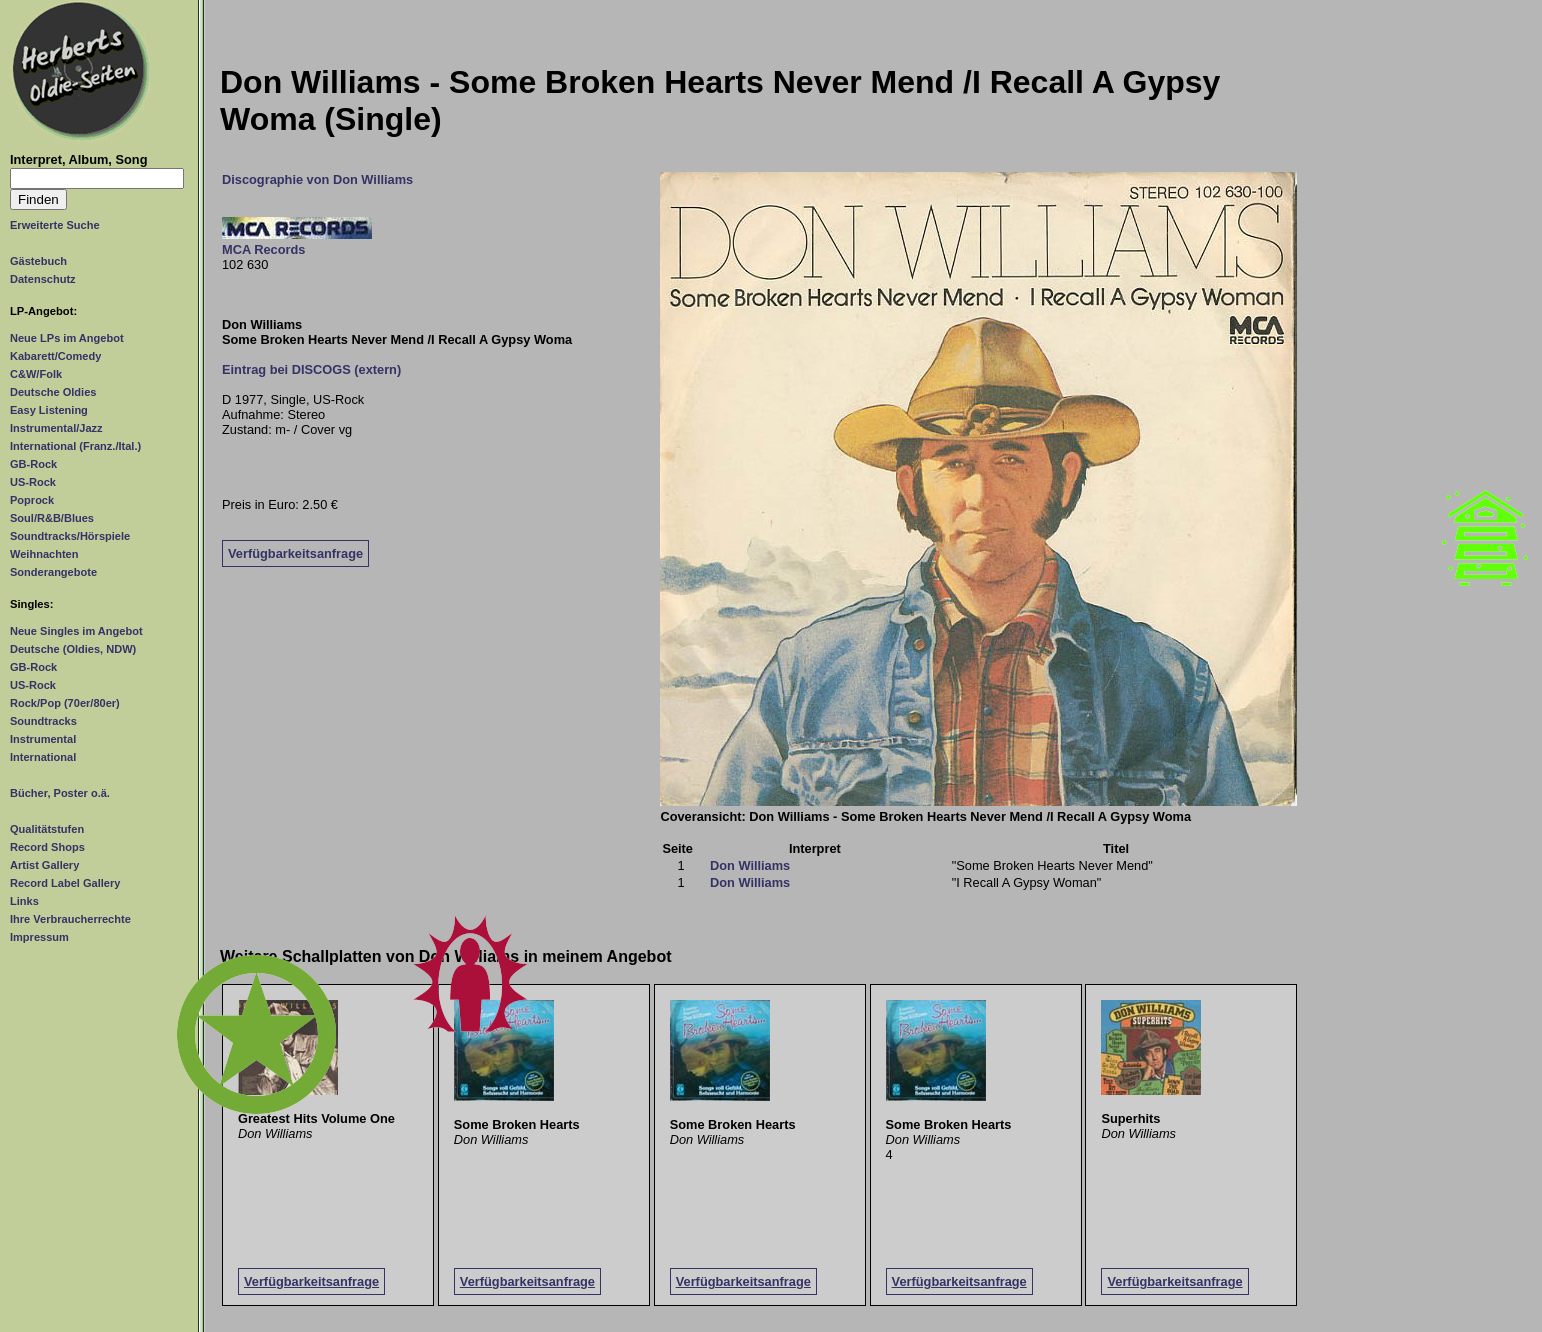 This screenshot has height=1332, width=1542. Describe the element at coordinates (470, 974) in the screenshot. I see `activate aura or special ability` at that location.